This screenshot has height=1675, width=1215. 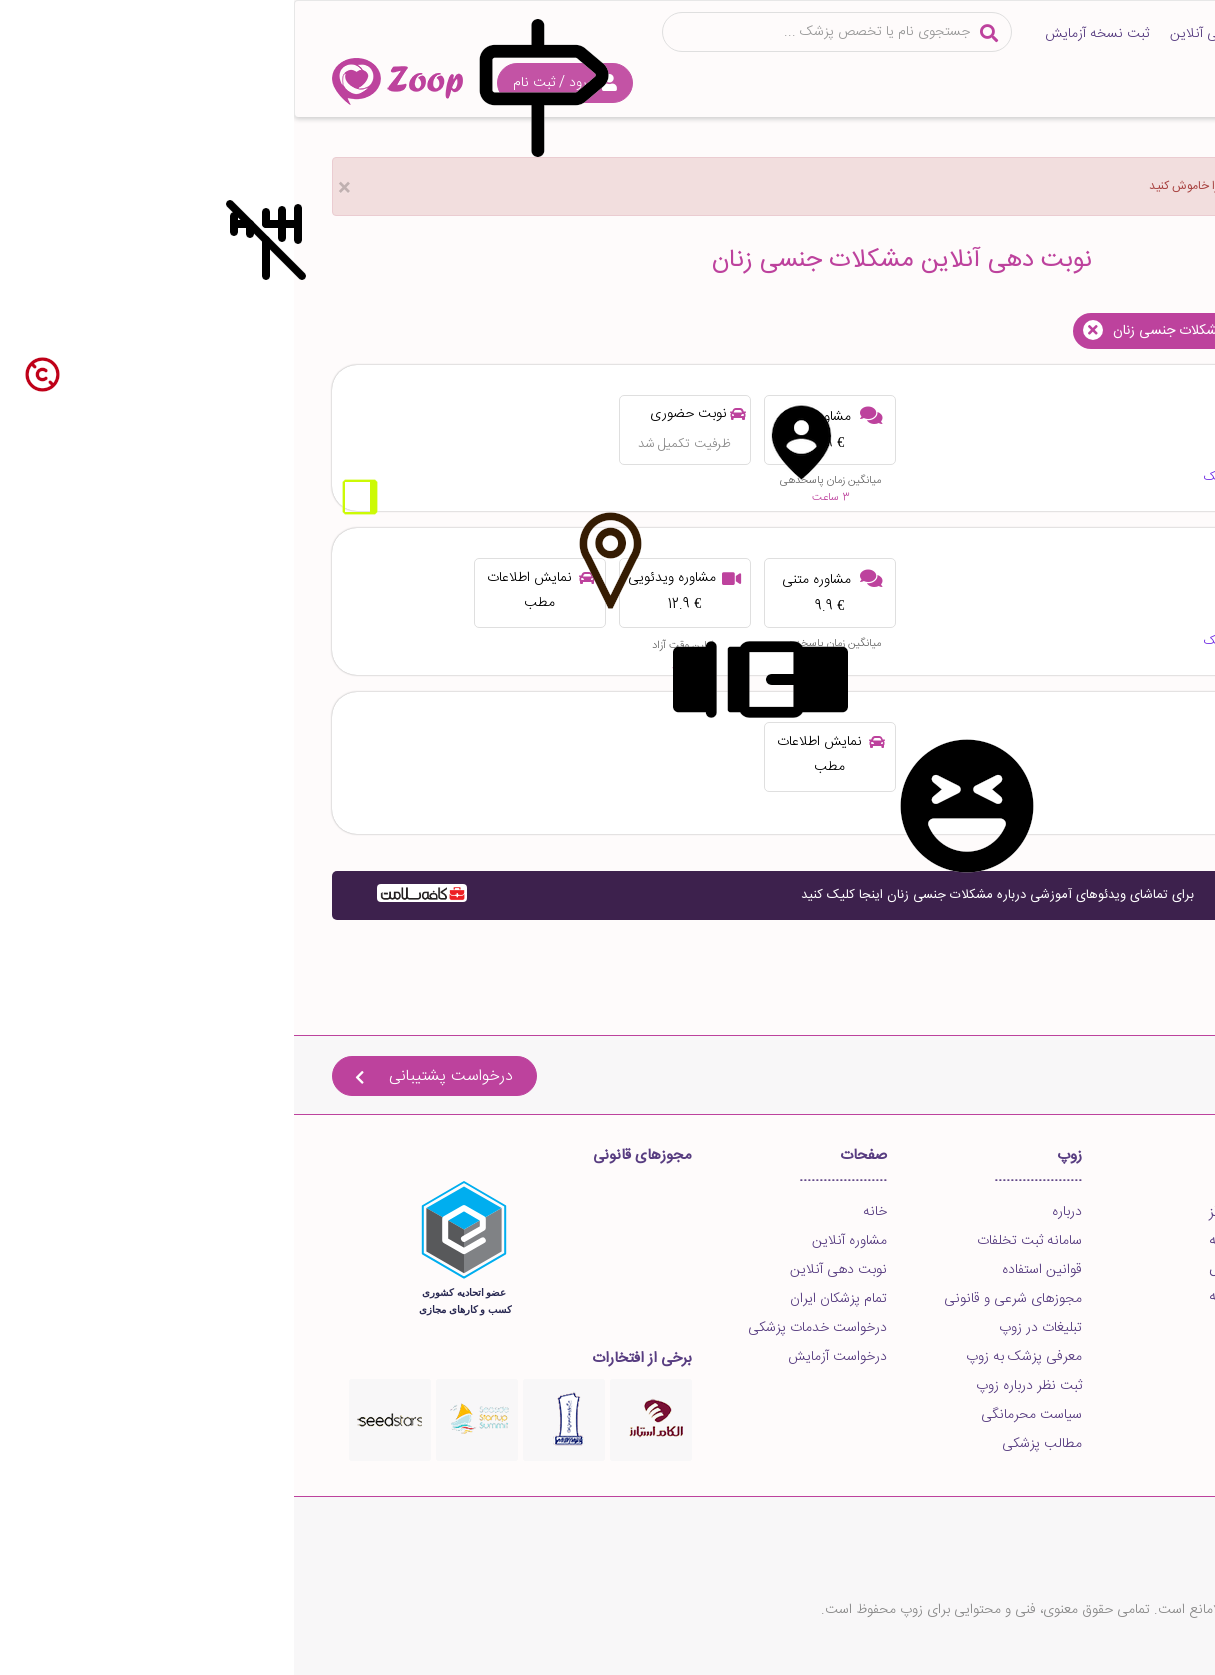 I want to click on indicates no signal or connection unavailable, so click(x=266, y=240).